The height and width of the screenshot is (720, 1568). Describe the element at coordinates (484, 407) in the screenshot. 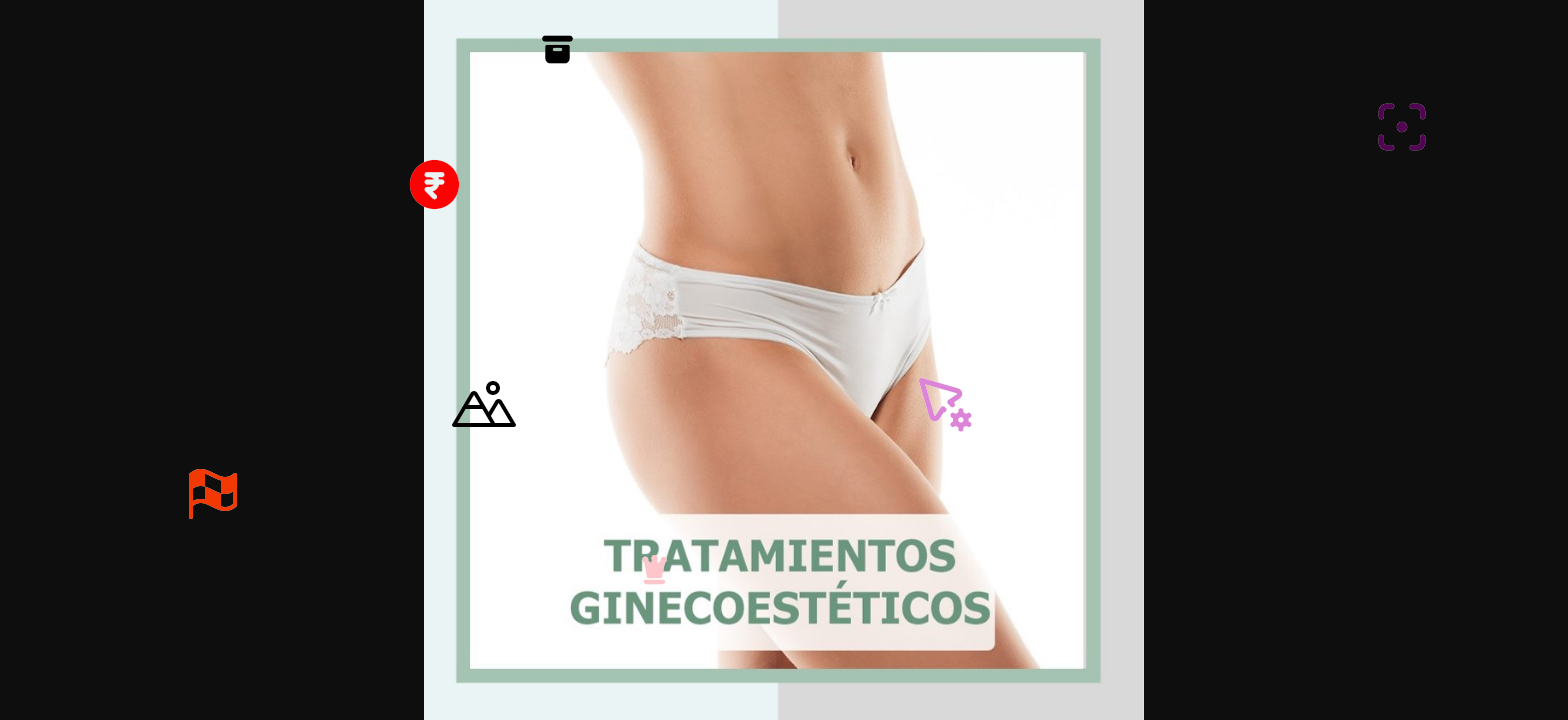

I see `view landscape or nature photos` at that location.